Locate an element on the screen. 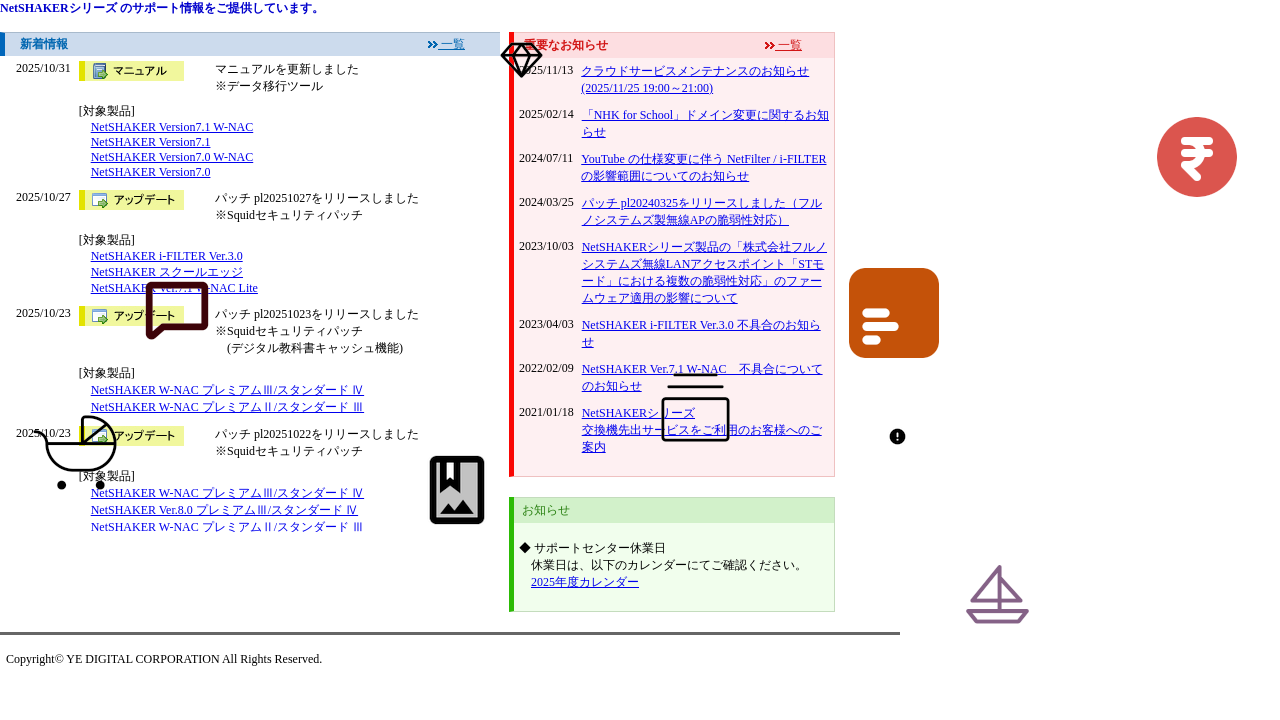 The height and width of the screenshot is (720, 1280). access your photo album is located at coordinates (457, 490).